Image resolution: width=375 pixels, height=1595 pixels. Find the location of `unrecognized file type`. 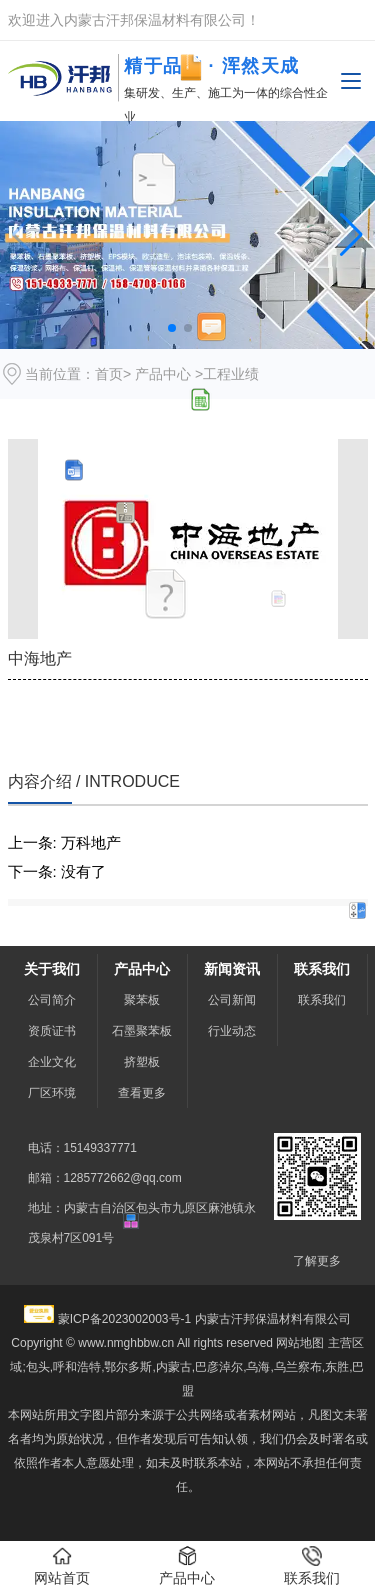

unrecognized file type is located at coordinates (165, 593).